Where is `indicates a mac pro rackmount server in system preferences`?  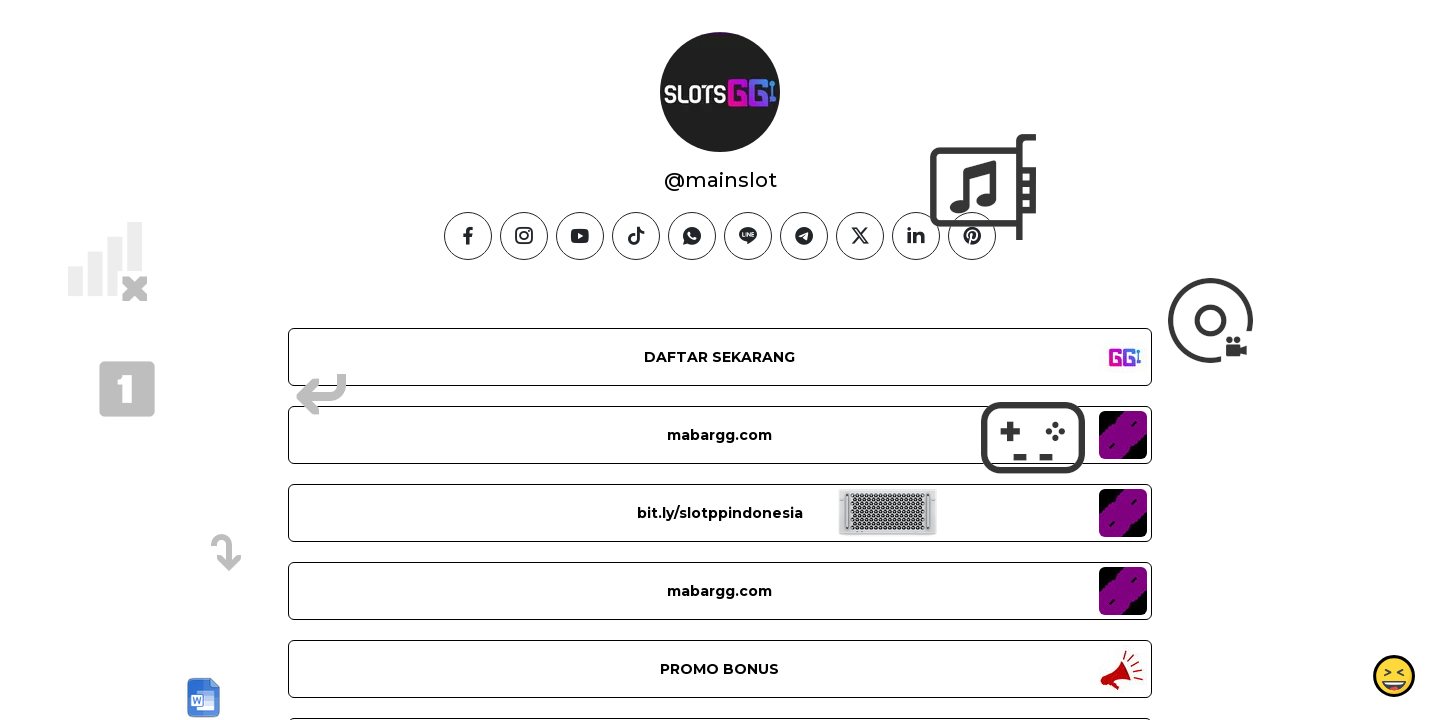
indicates a mac pro rackmount server in system preferences is located at coordinates (887, 511).